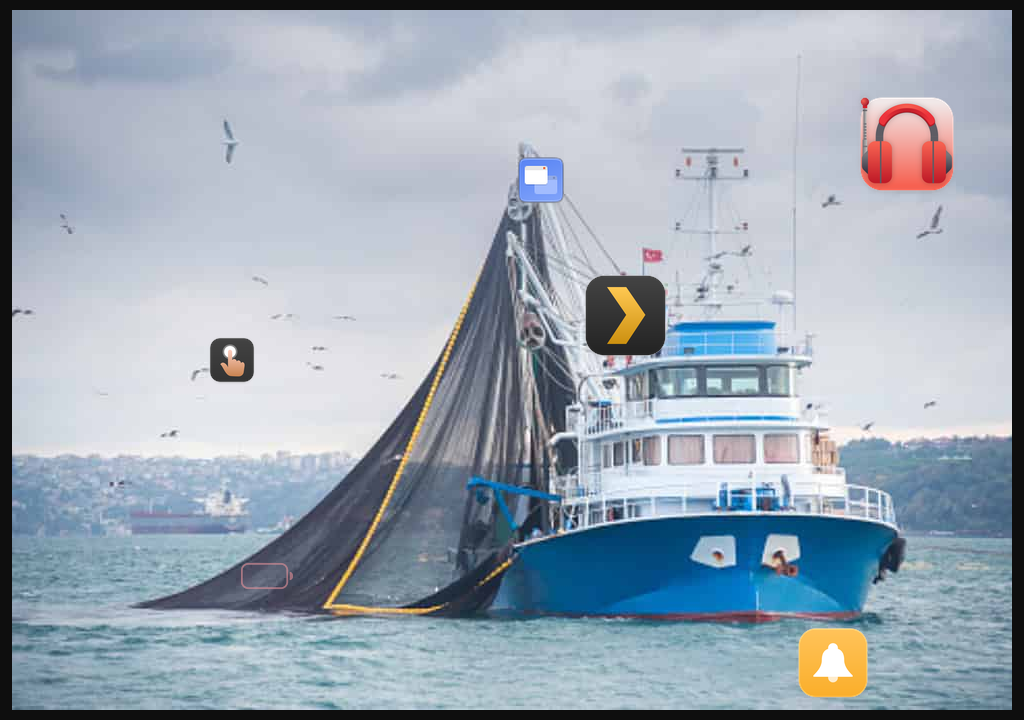 Image resolution: width=1024 pixels, height=720 pixels. I want to click on indicates battery is completely empty, so click(267, 576).